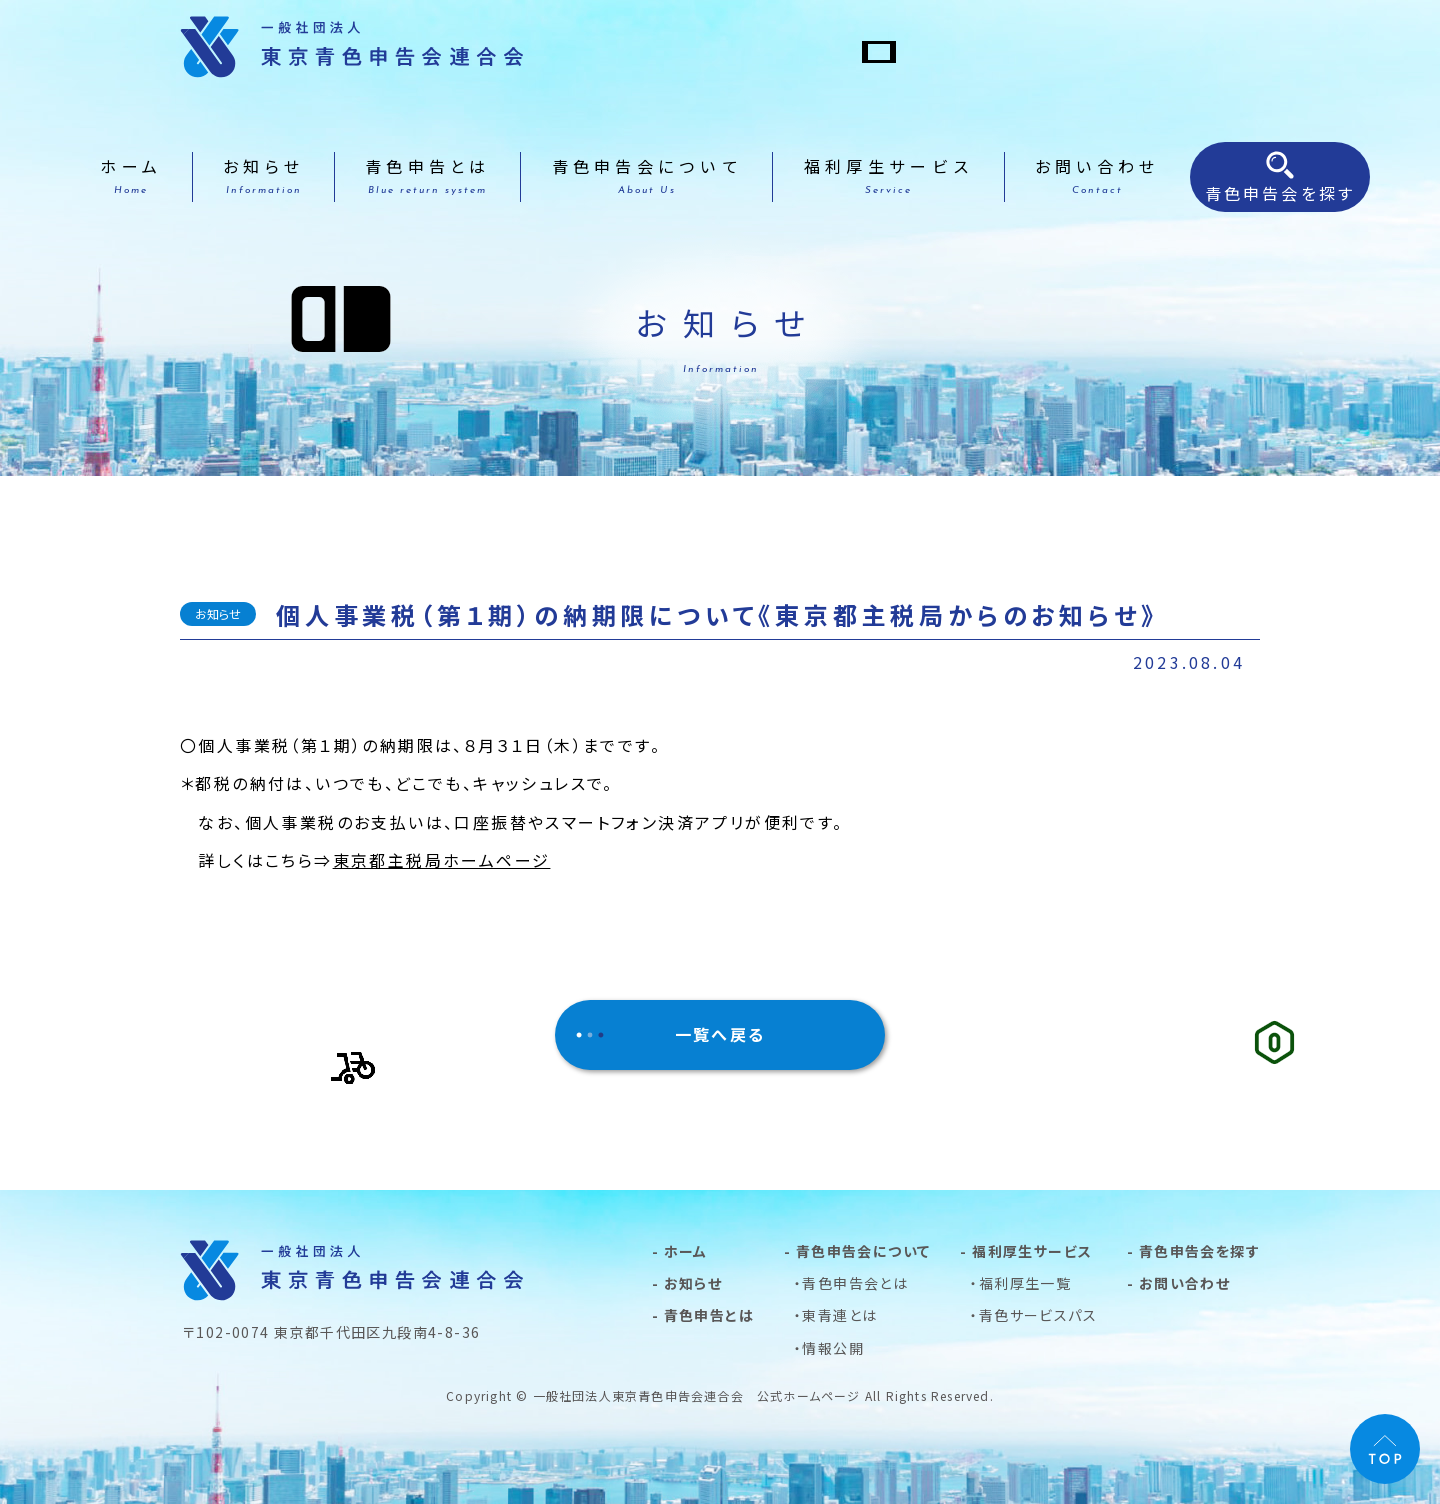  I want to click on access sleep or bedding settings, so click(341, 319).